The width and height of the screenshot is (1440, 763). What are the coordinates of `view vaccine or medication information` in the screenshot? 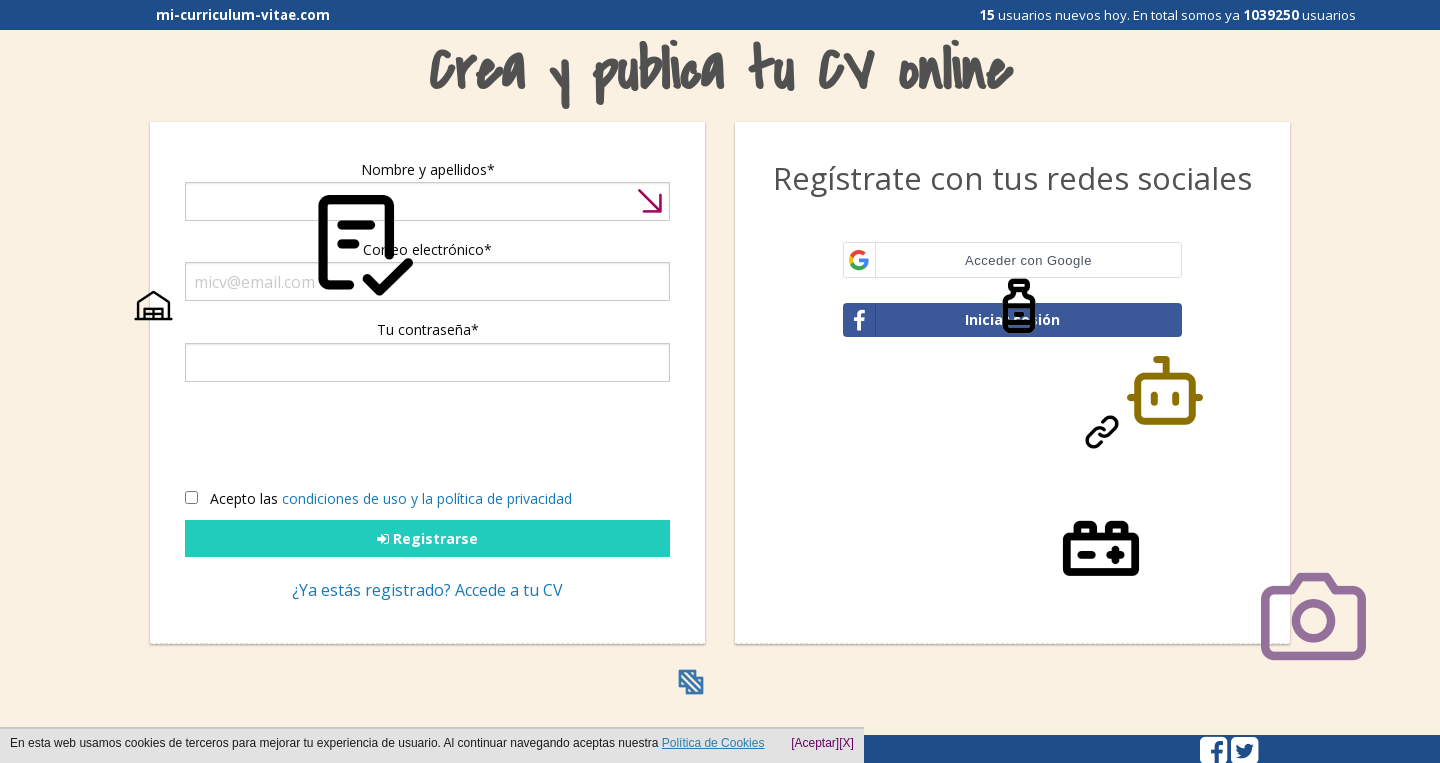 It's located at (1019, 306).